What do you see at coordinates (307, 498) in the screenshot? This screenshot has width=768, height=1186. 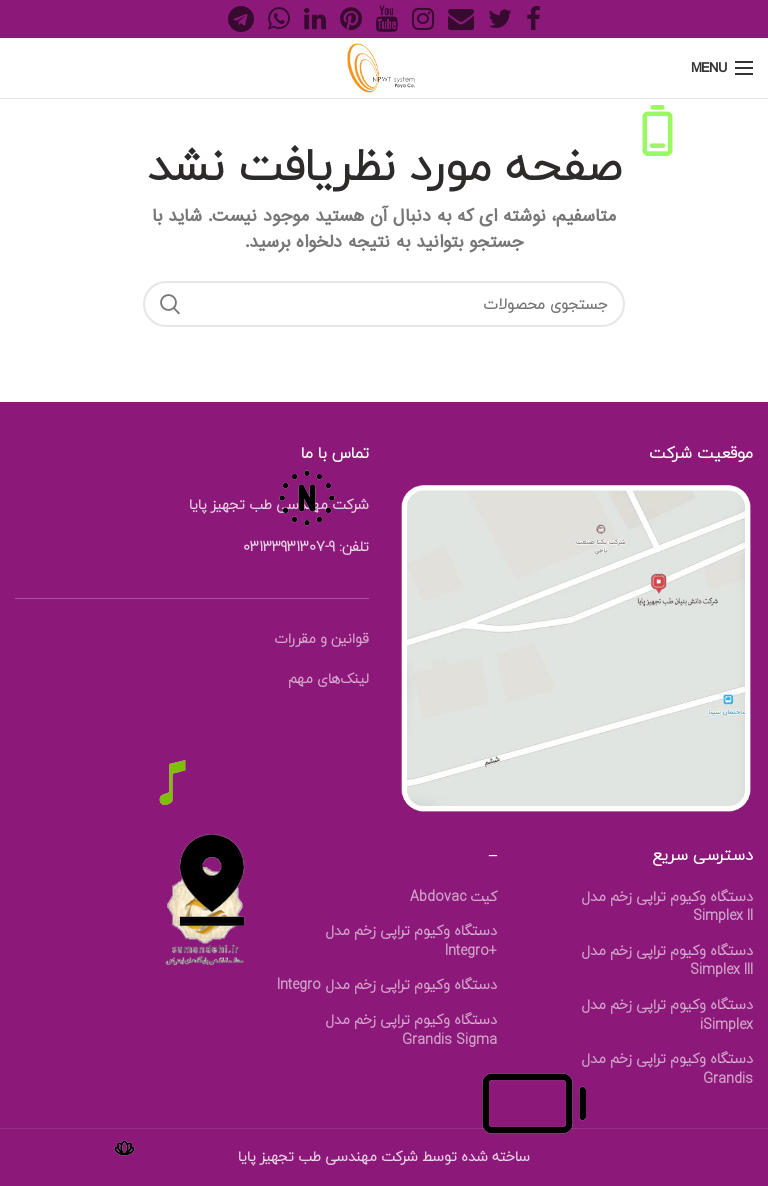 I see `indicates a draft or pending status for an item` at bounding box center [307, 498].